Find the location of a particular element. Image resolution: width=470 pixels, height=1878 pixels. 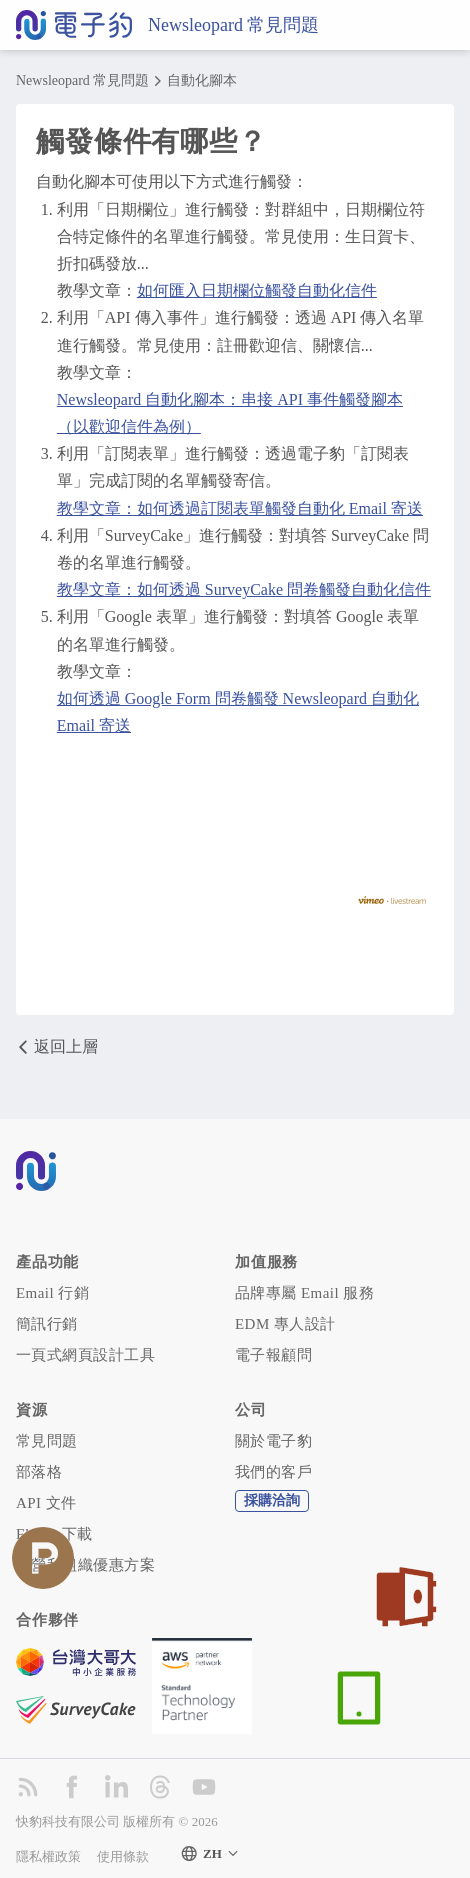

visit Product Hunt website is located at coordinates (43, 1558).